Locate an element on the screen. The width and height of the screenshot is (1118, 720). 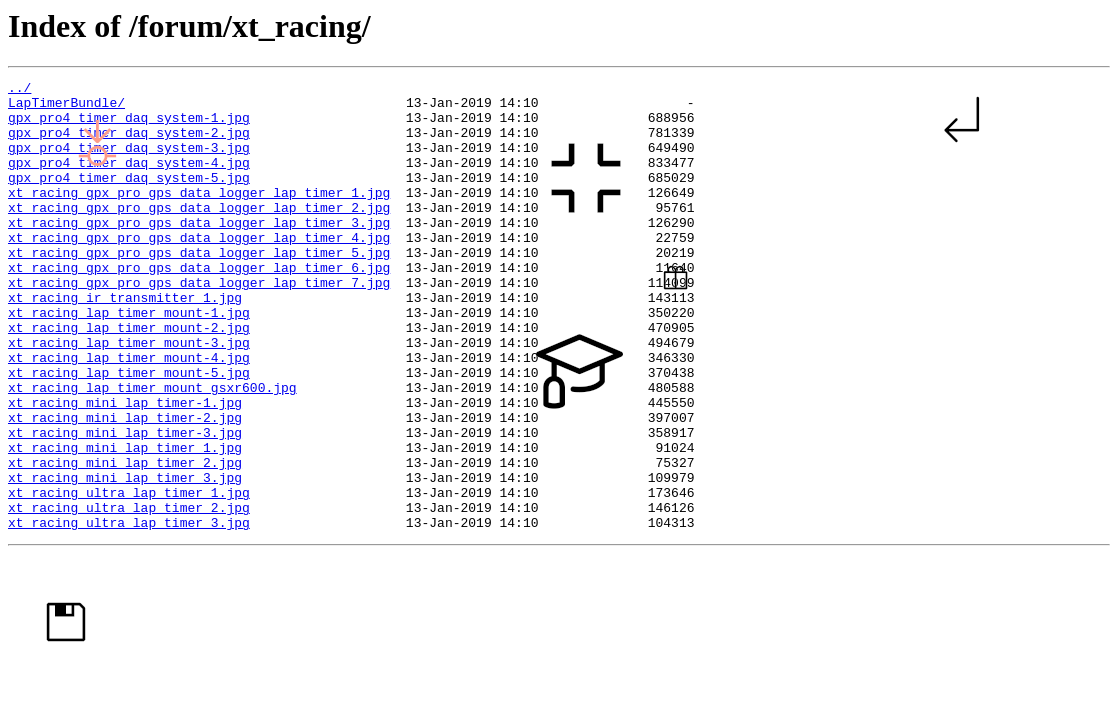
access educational resources or tutorials is located at coordinates (579, 370).